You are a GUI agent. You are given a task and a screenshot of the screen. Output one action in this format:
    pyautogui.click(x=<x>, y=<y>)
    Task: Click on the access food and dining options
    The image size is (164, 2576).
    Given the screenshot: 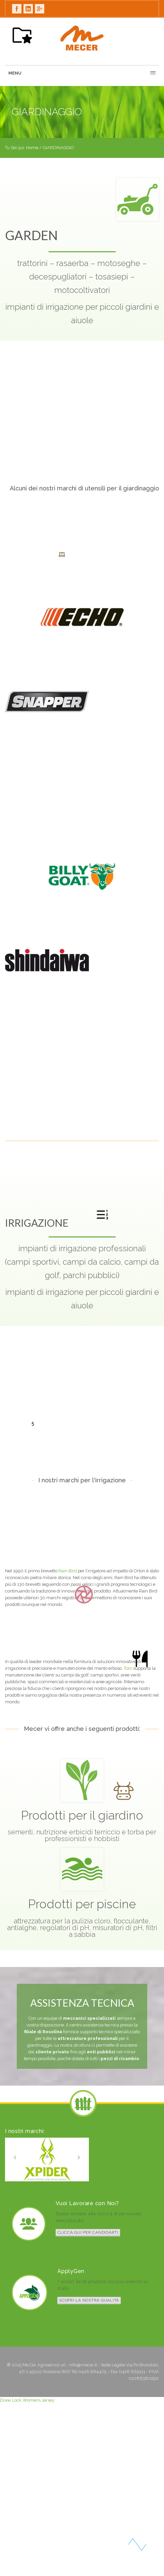 What is the action you would take?
    pyautogui.click(x=140, y=1658)
    